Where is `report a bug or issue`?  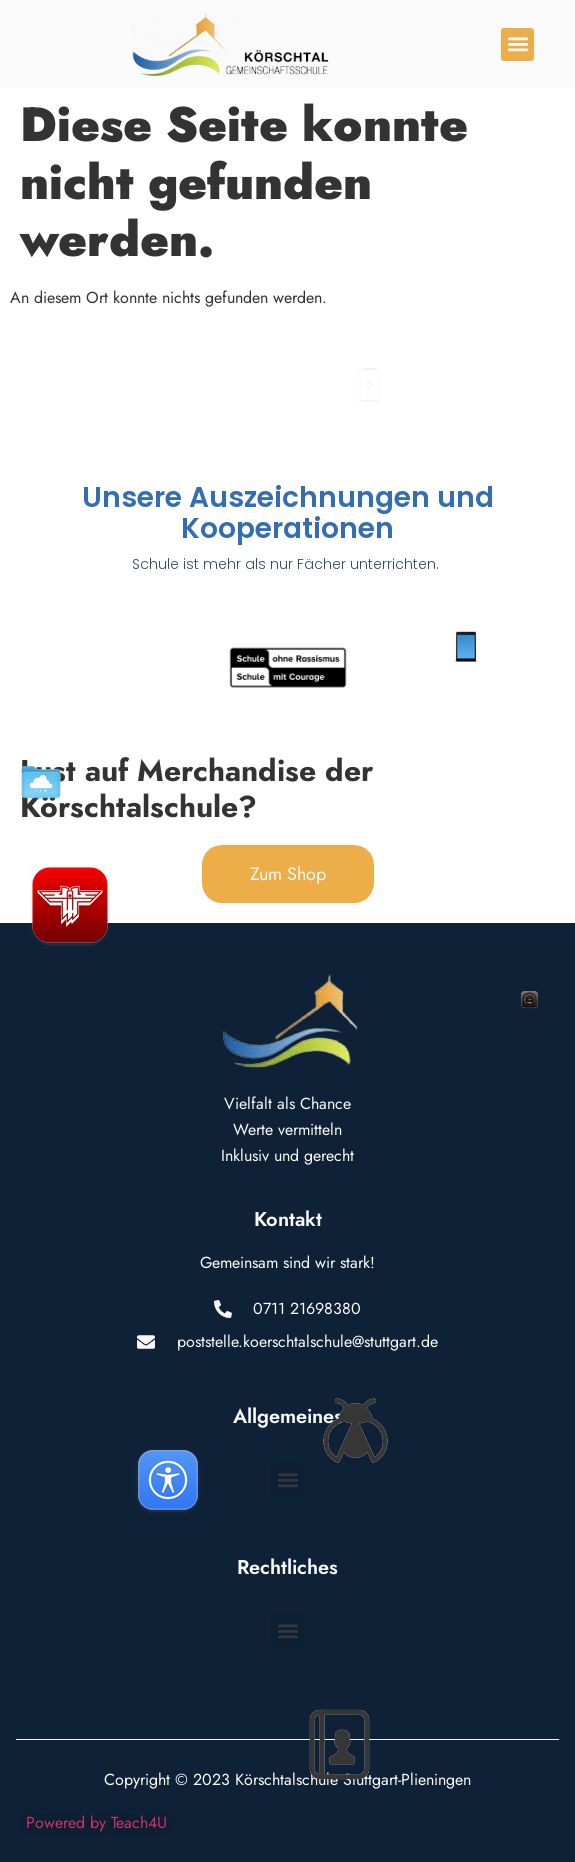 report a bug or issue is located at coordinates (355, 1430).